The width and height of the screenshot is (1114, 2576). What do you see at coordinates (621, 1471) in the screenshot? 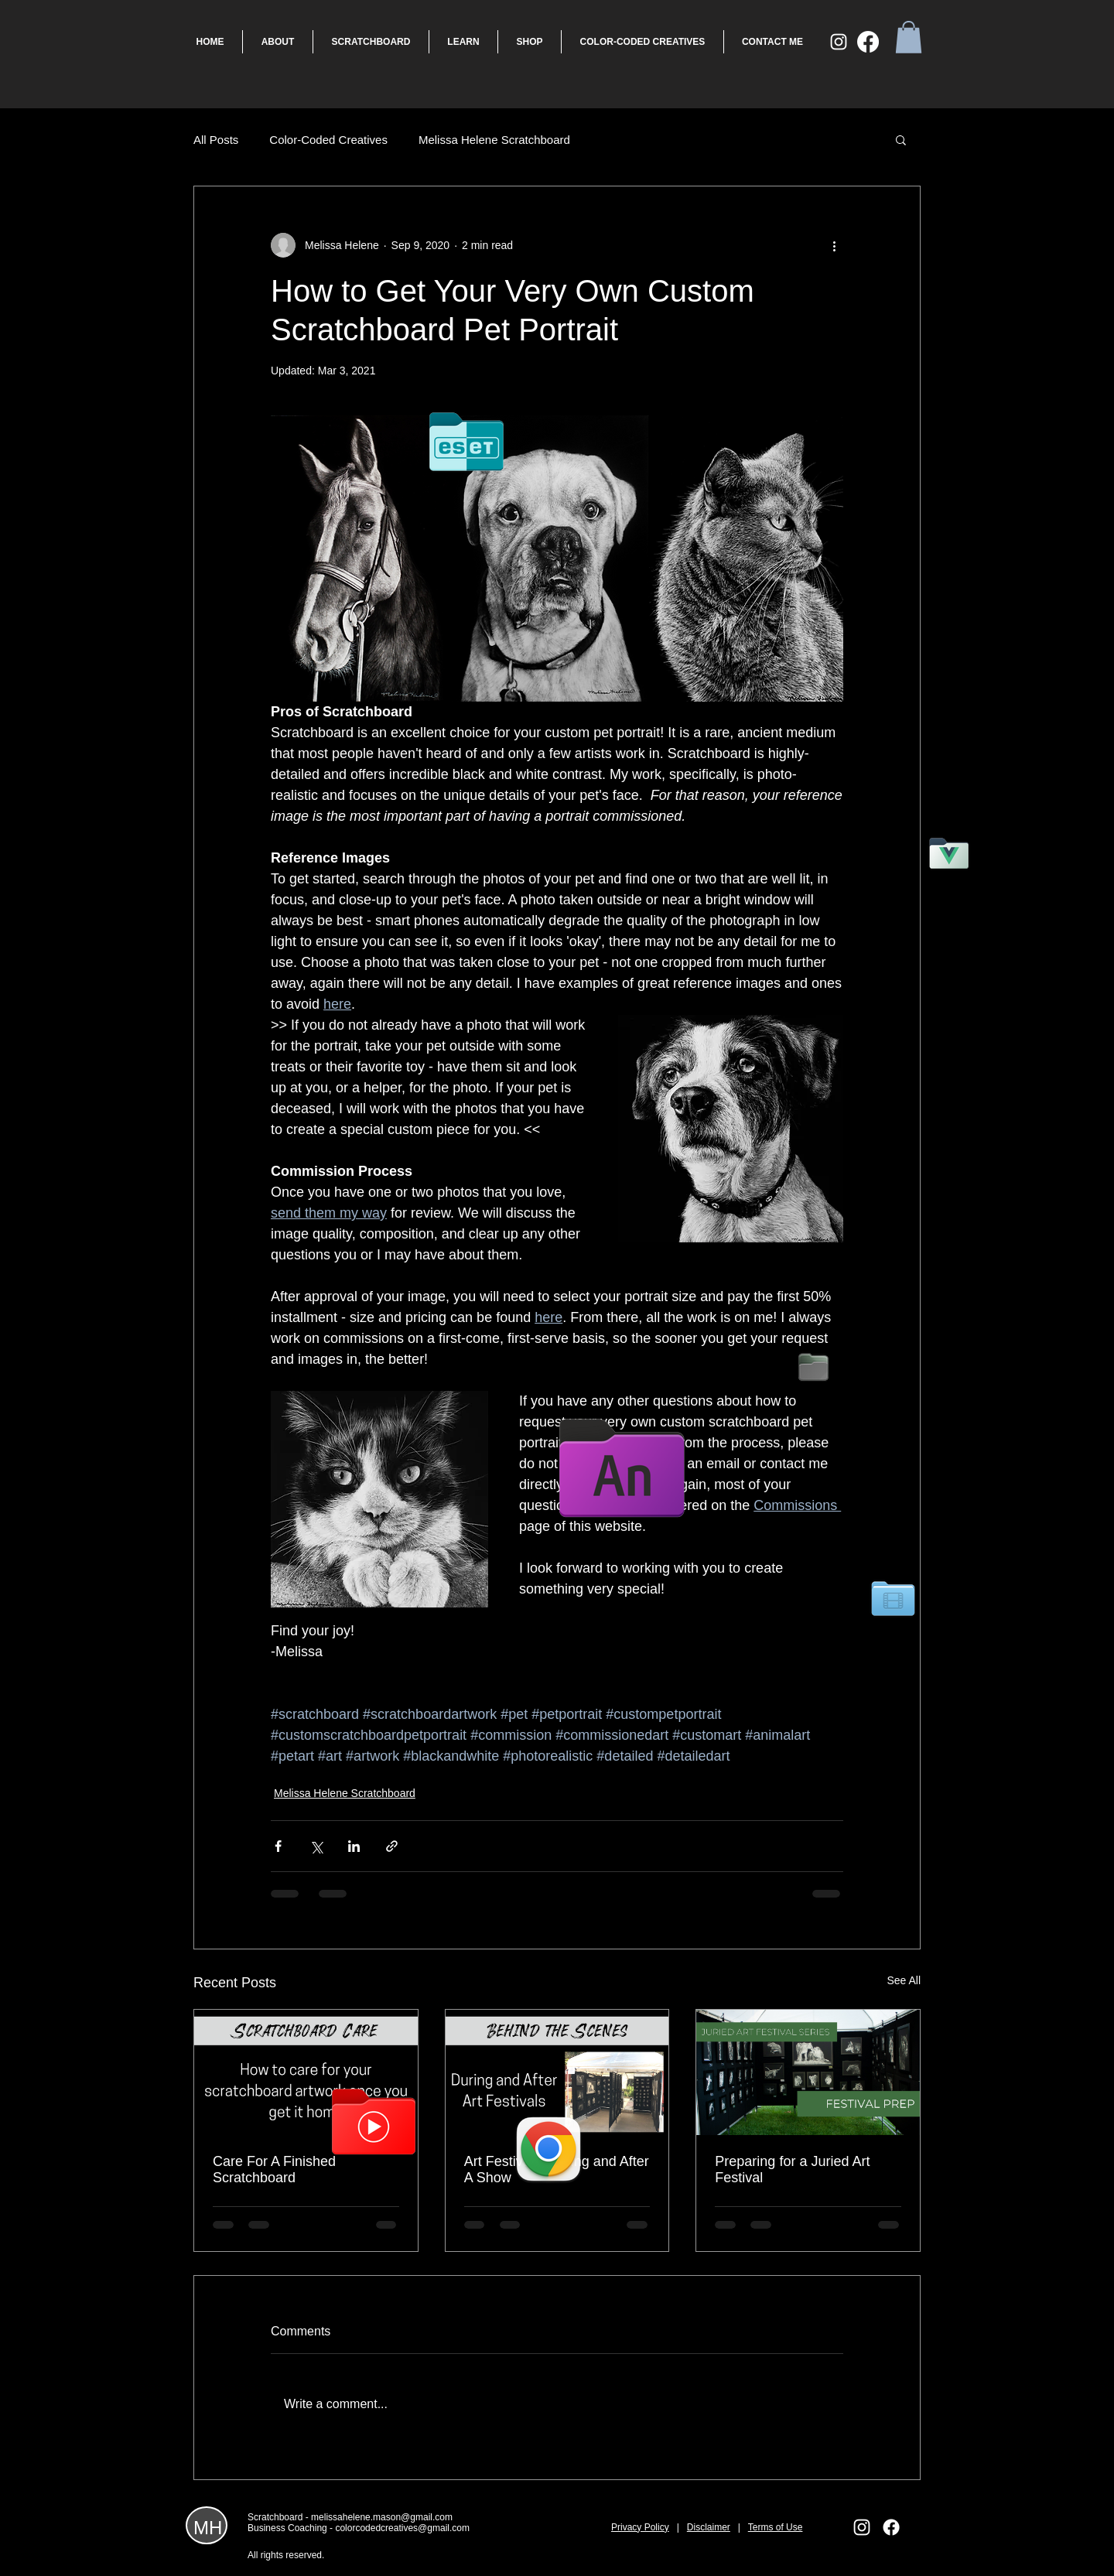
I see `open folder containing Adobe Animate project files` at bounding box center [621, 1471].